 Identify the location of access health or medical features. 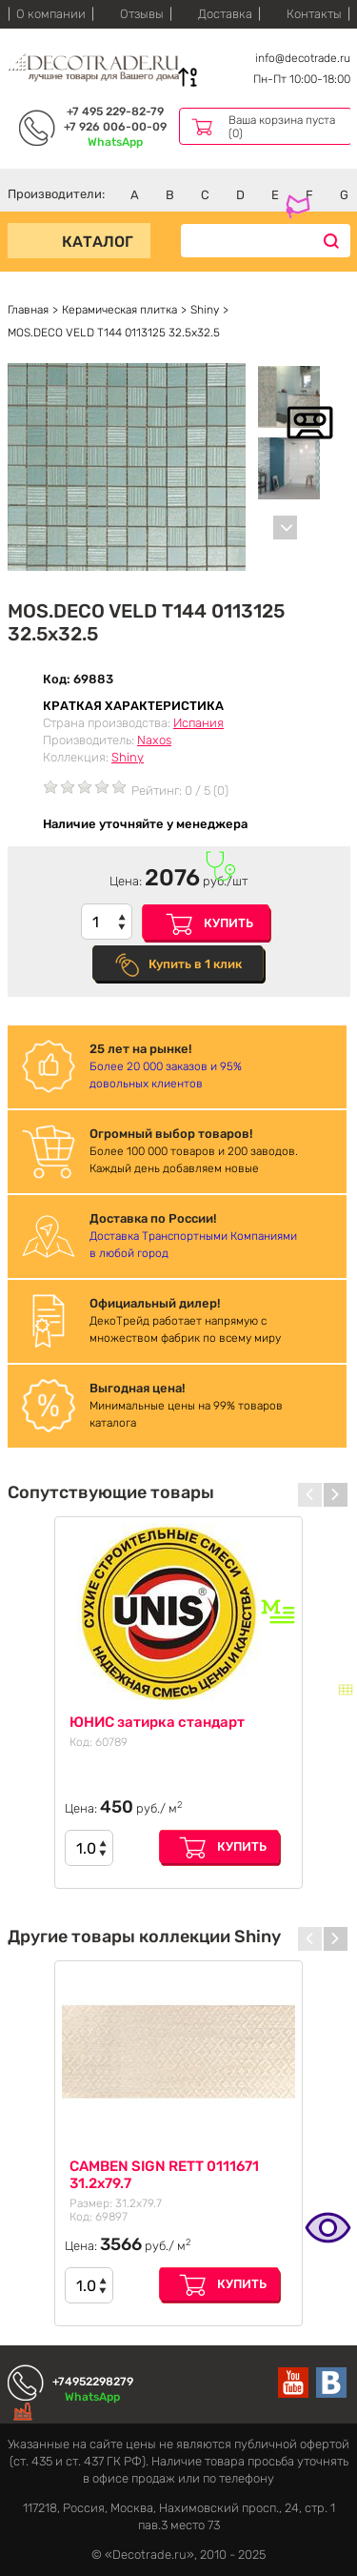
(218, 864).